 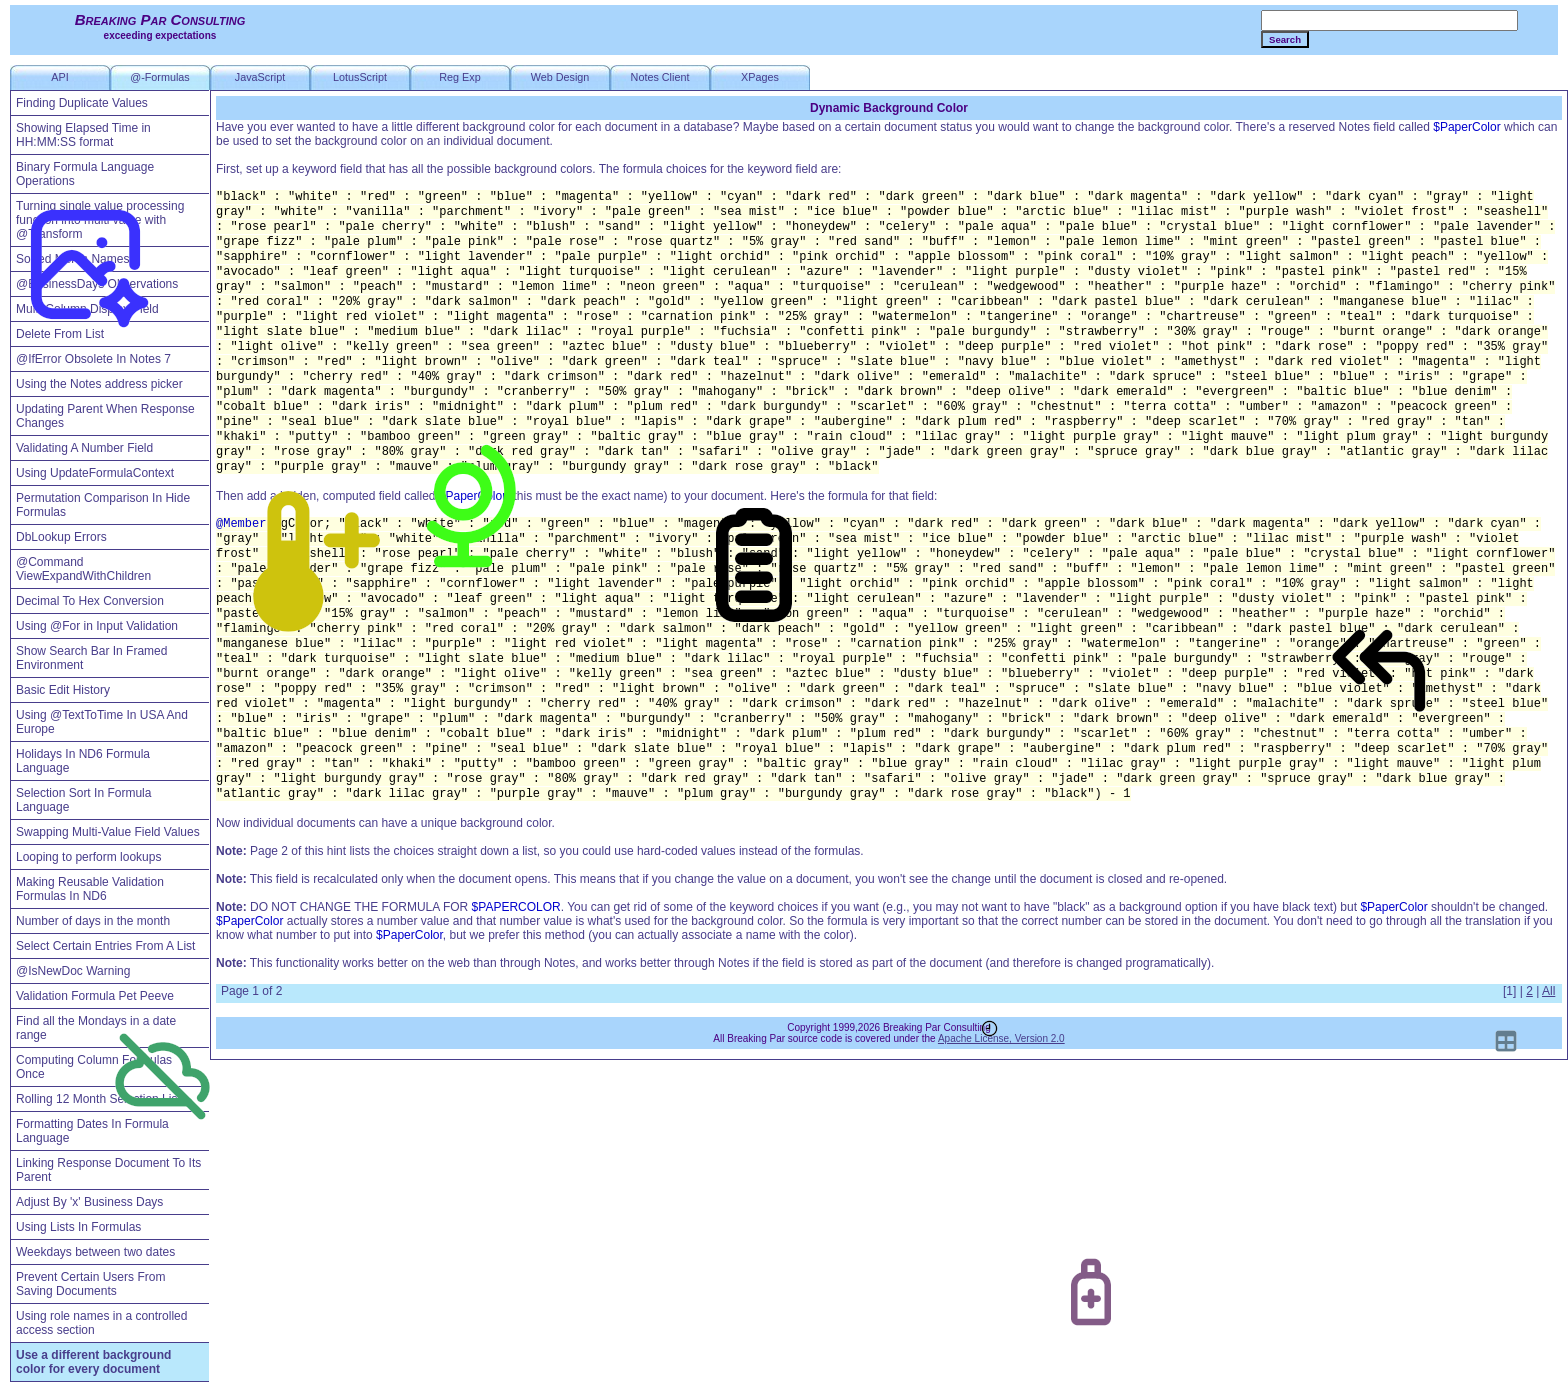 I want to click on reply all to a message or email, so click(x=1381, y=673).